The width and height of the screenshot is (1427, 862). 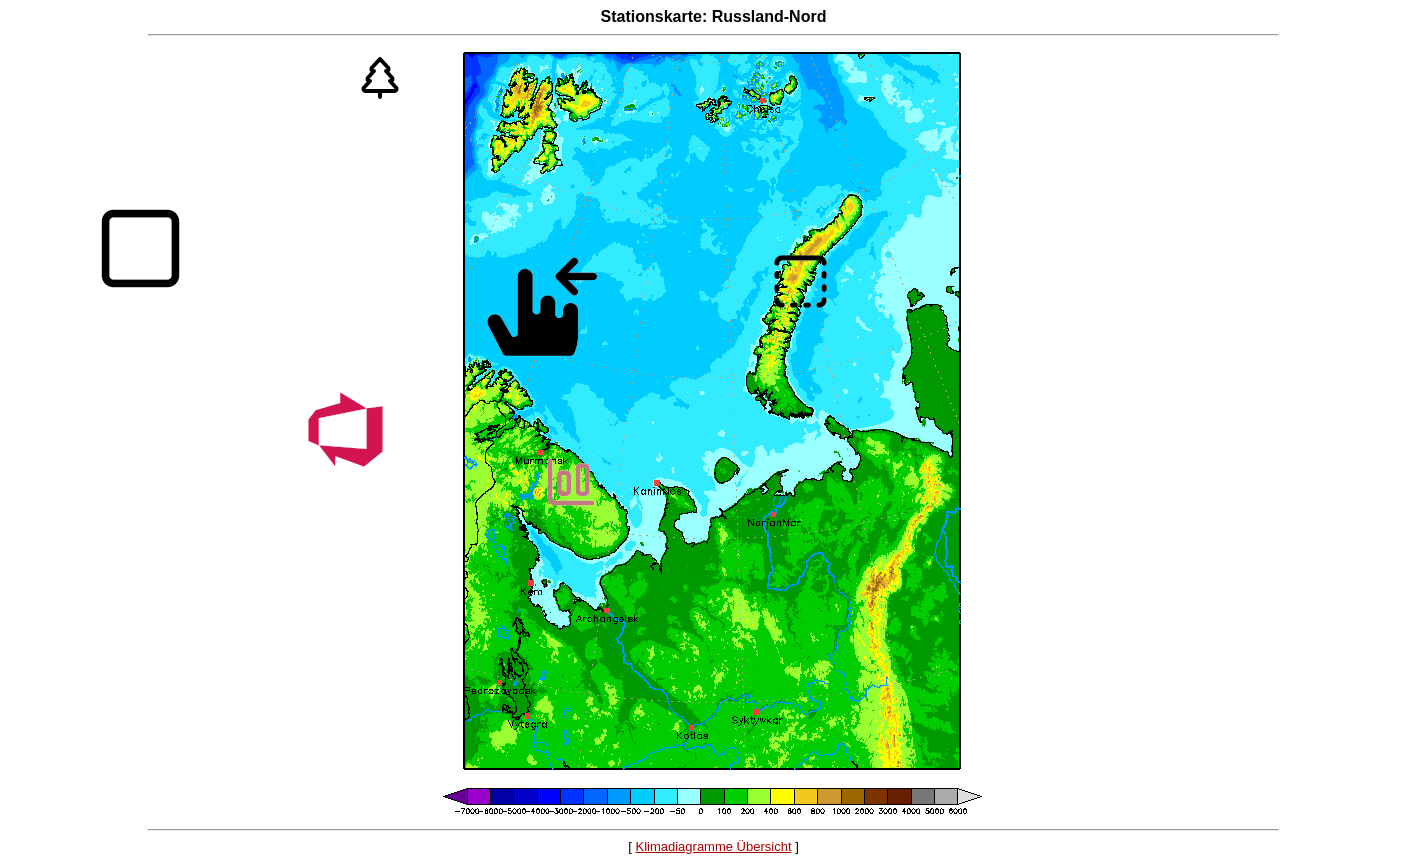 What do you see at coordinates (140, 248) in the screenshot?
I see `unchecked checkbox or selection state` at bounding box center [140, 248].